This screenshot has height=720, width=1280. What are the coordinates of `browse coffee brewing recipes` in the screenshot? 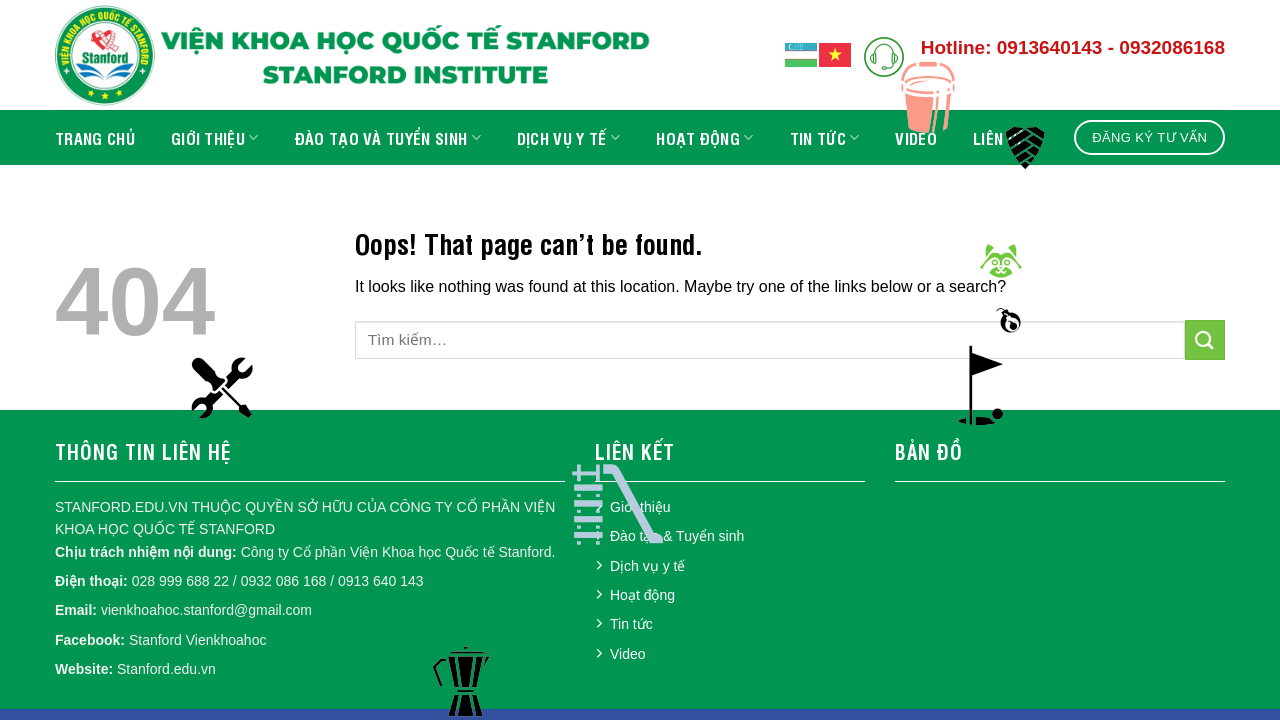 It's located at (465, 681).